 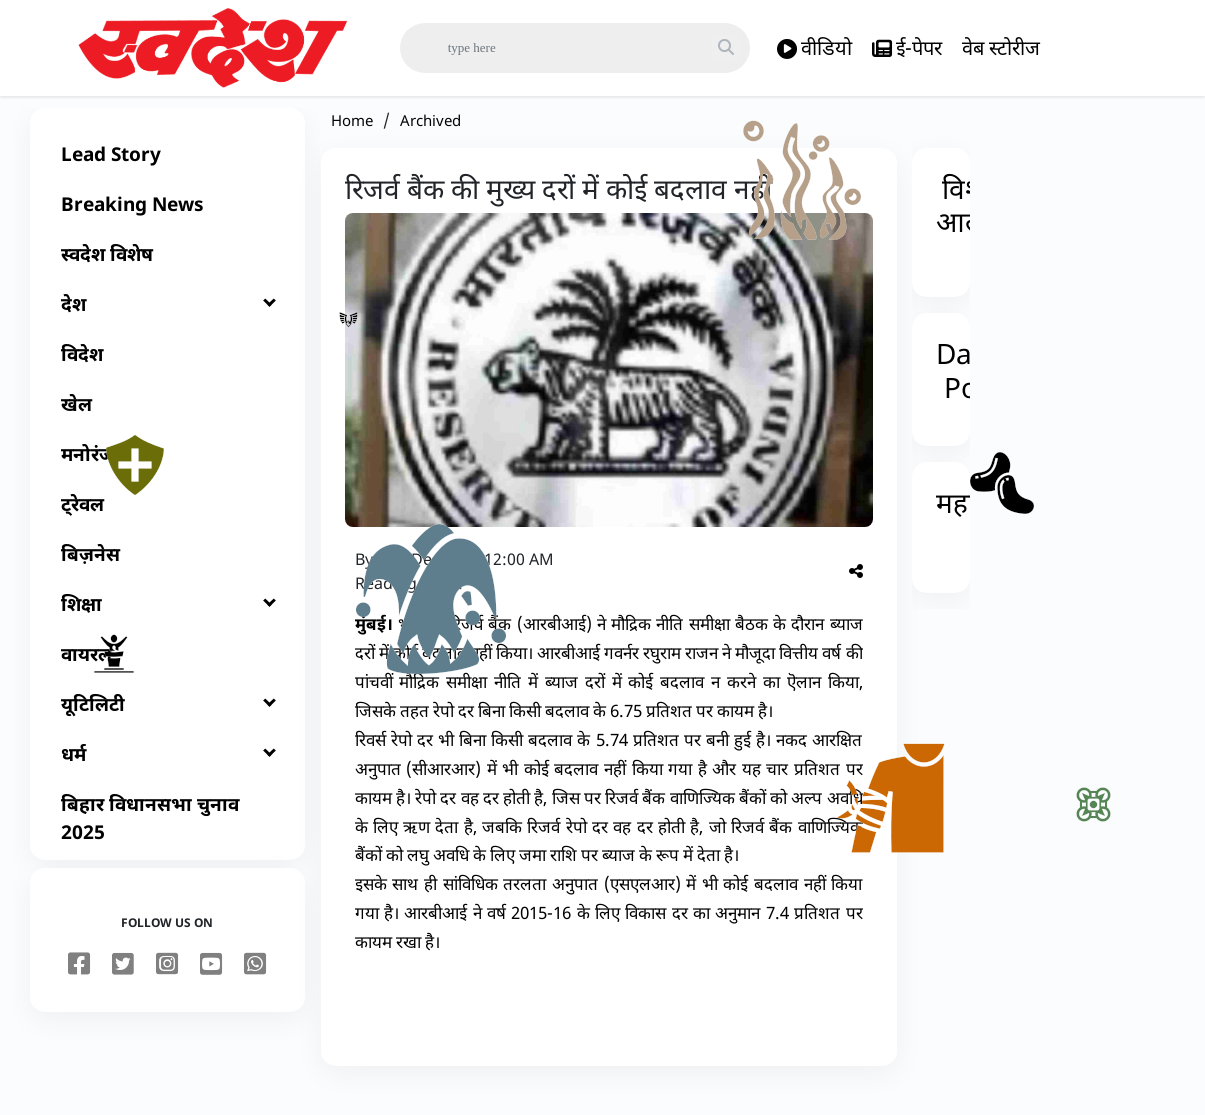 I want to click on report an injury or health issue, so click(x=889, y=798).